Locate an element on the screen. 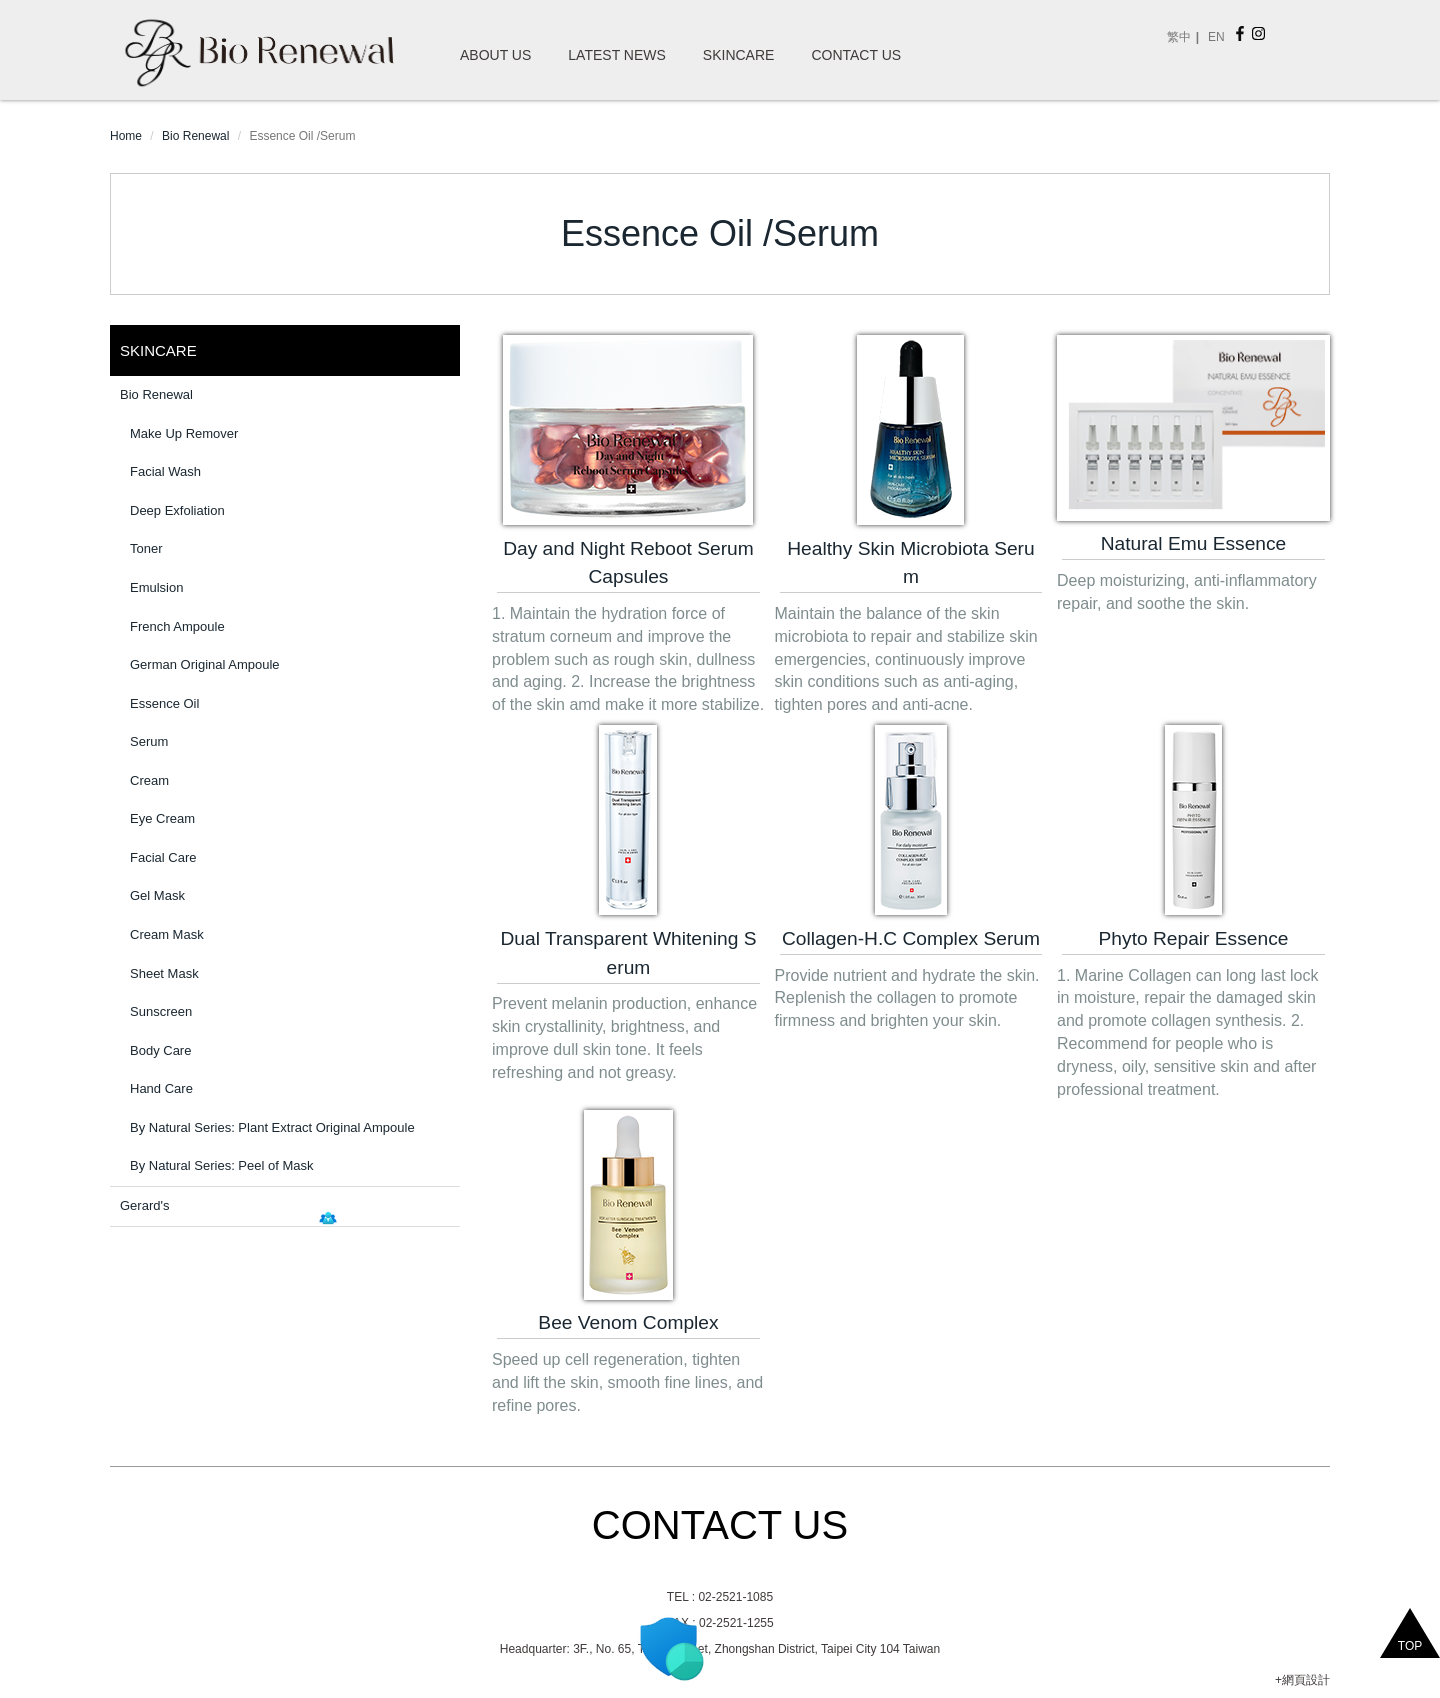 The width and height of the screenshot is (1440, 1698). open the community app is located at coordinates (328, 1218).